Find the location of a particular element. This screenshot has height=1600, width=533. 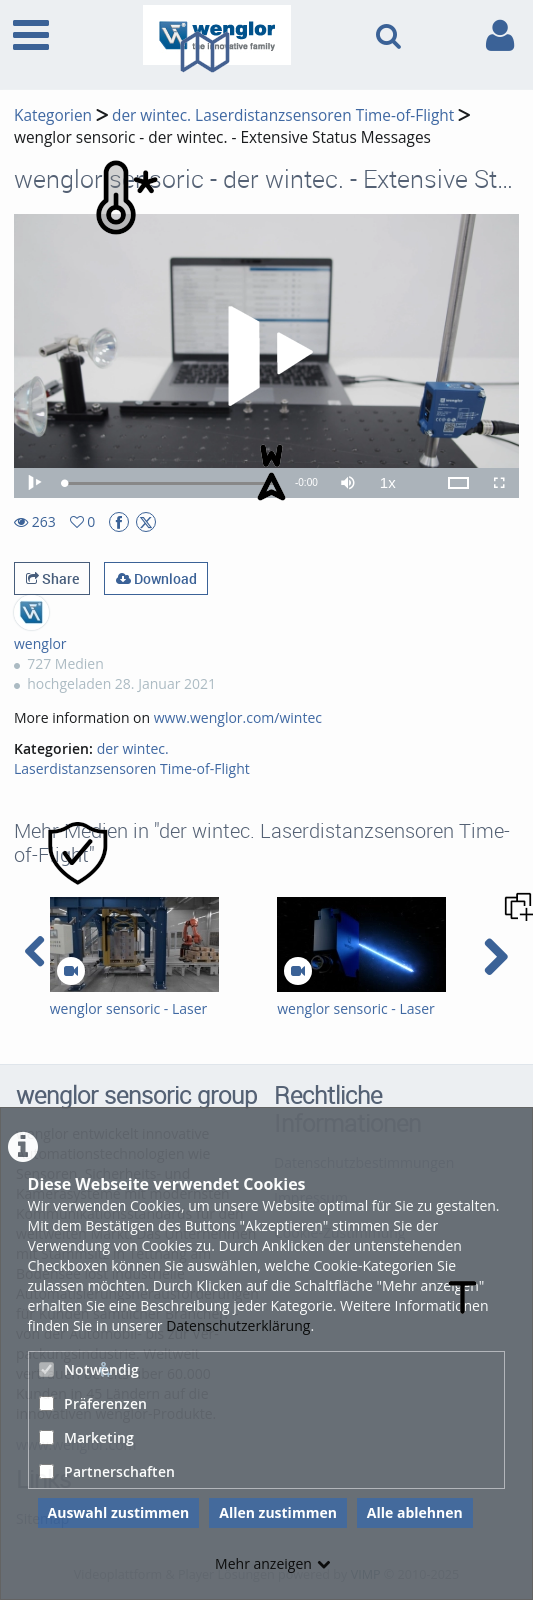

indicates a trusted or verified workspace is located at coordinates (77, 853).